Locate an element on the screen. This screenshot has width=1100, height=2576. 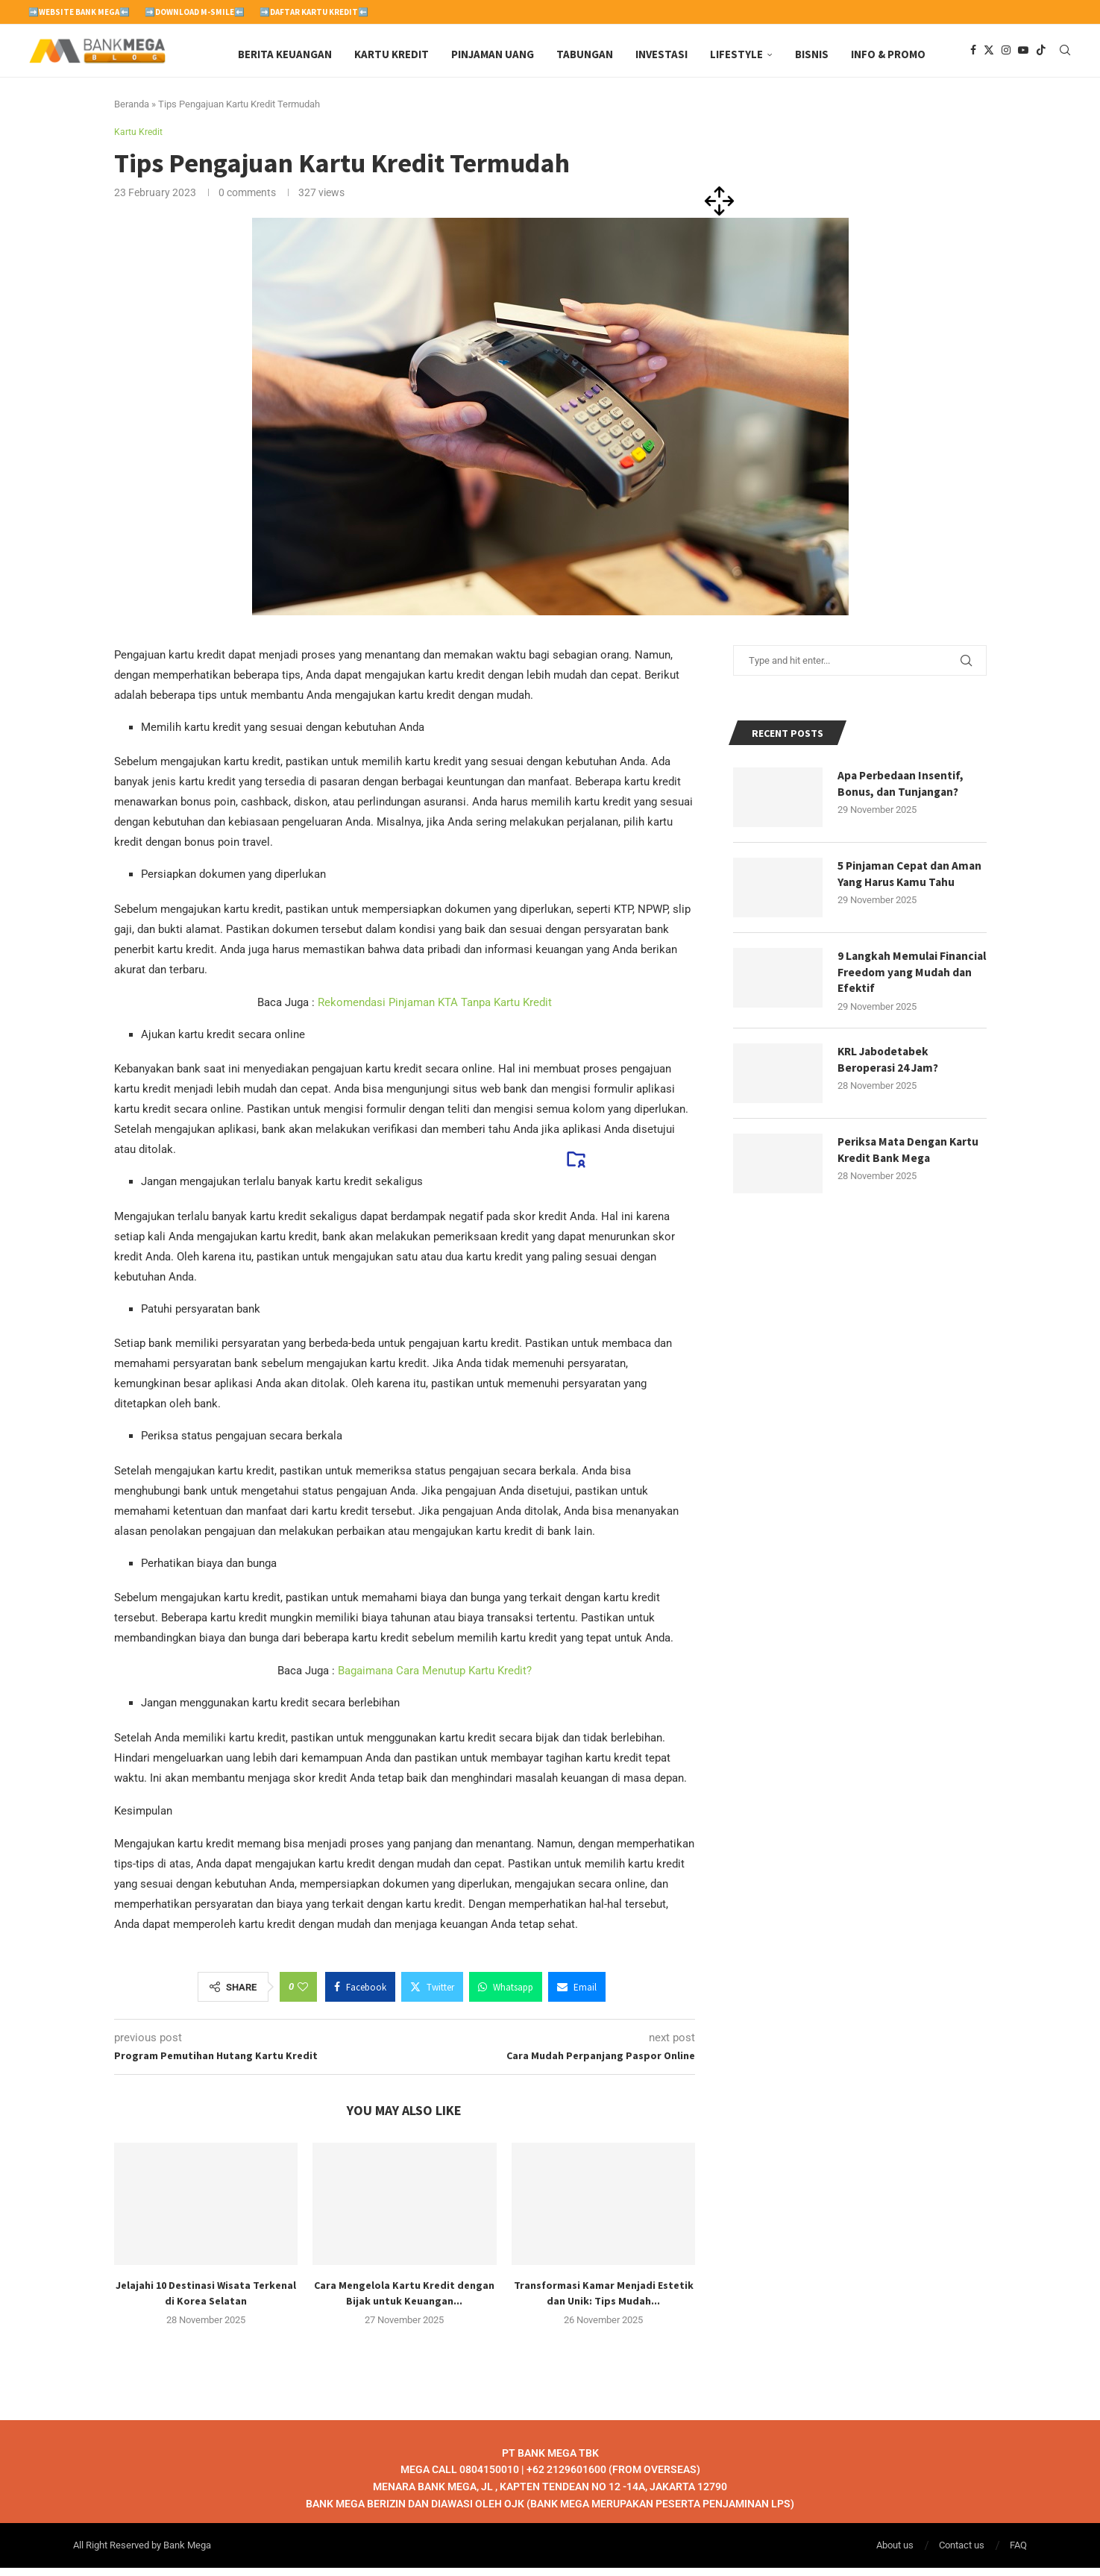
access user files or personal folder is located at coordinates (576, 1158).